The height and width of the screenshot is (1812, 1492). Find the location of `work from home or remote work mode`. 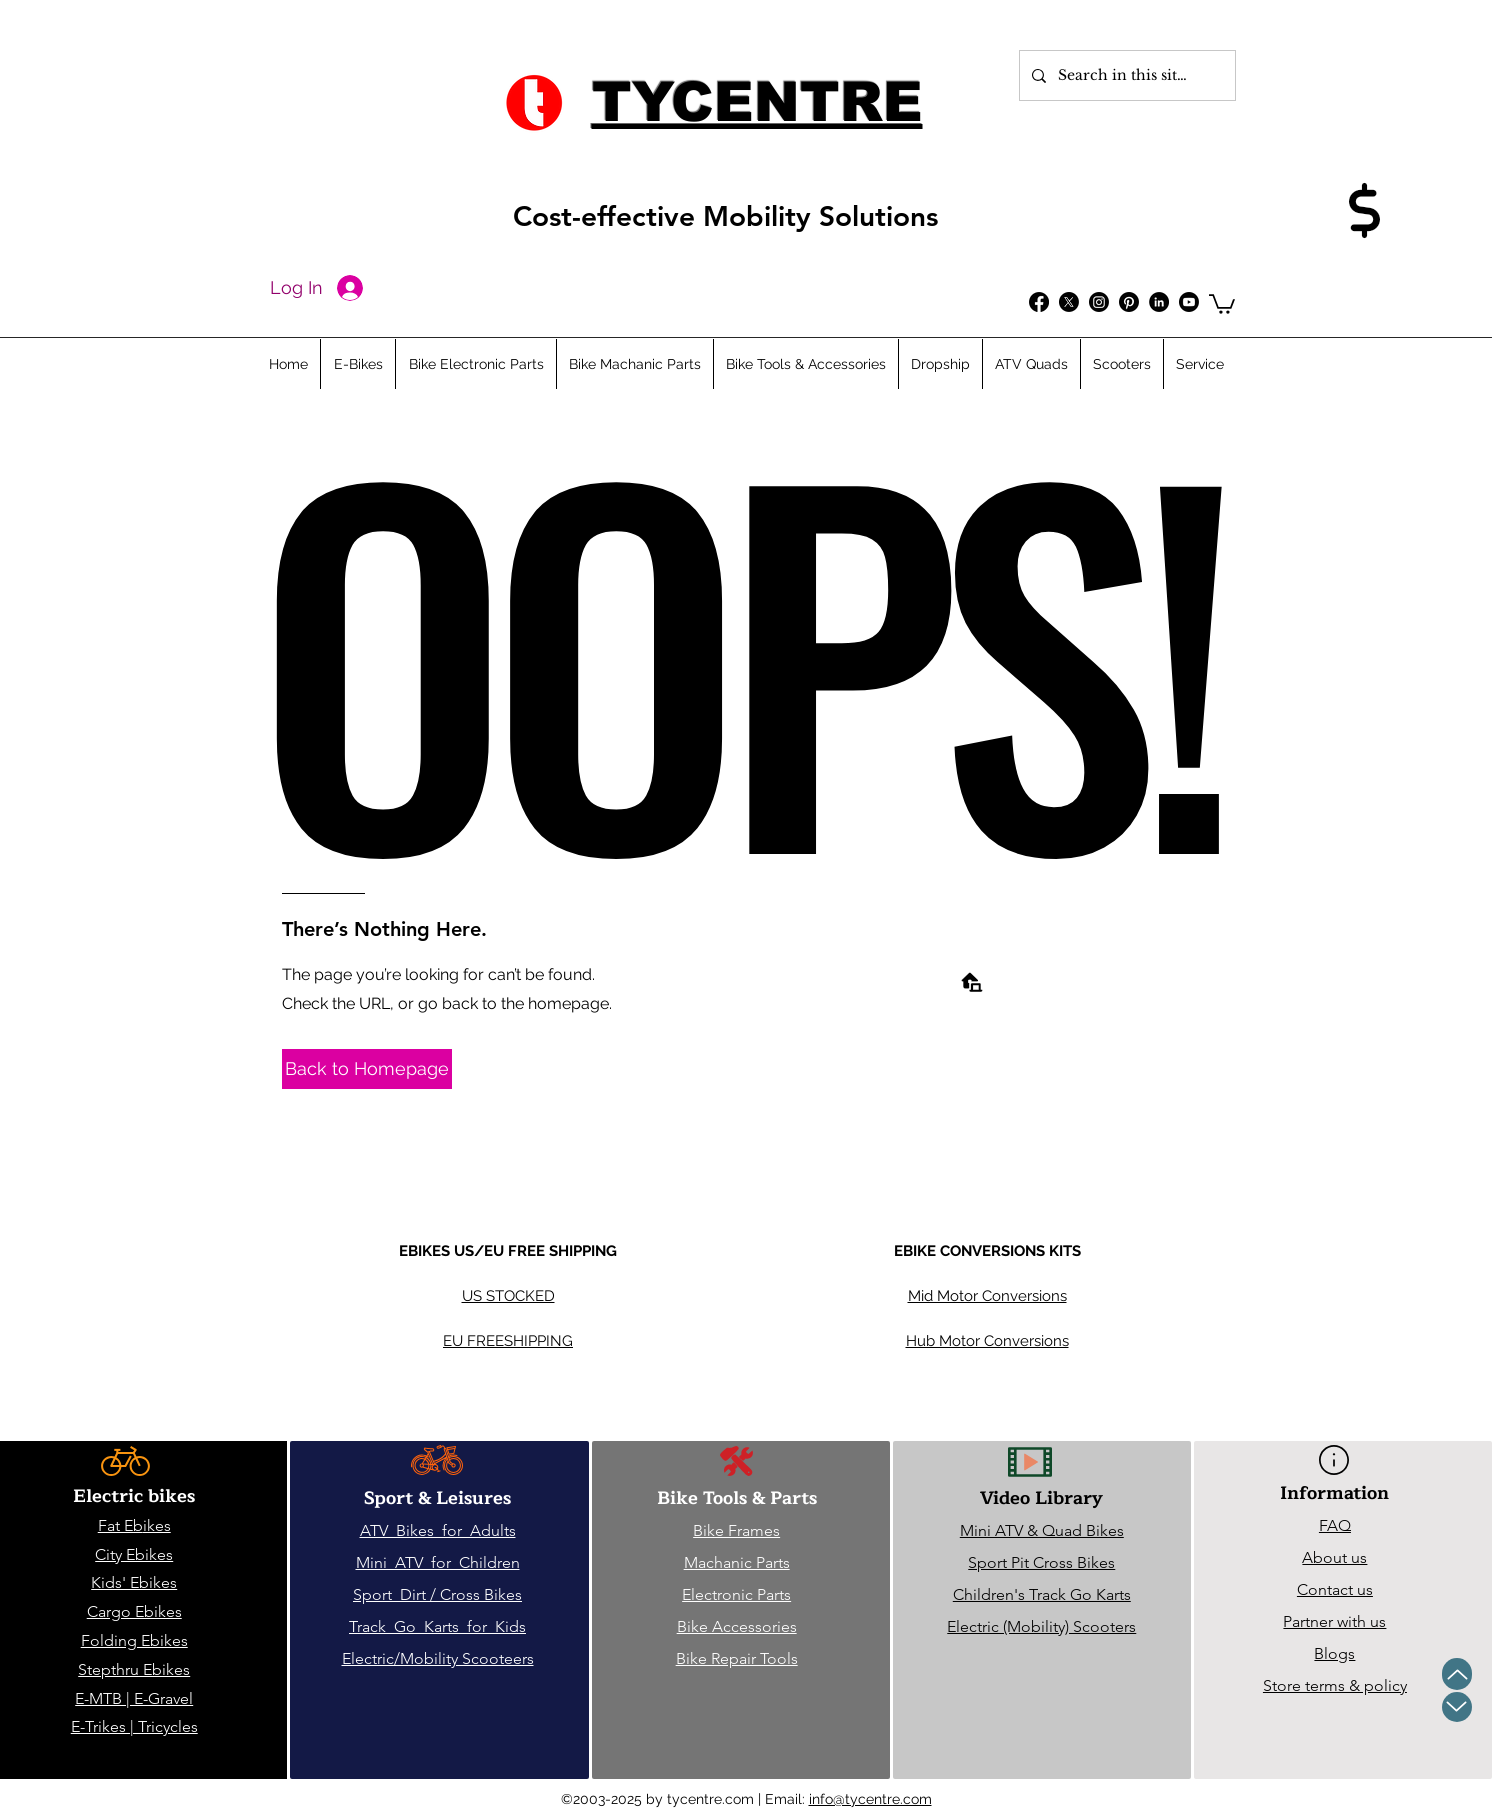

work from home or remote work mode is located at coordinates (972, 982).